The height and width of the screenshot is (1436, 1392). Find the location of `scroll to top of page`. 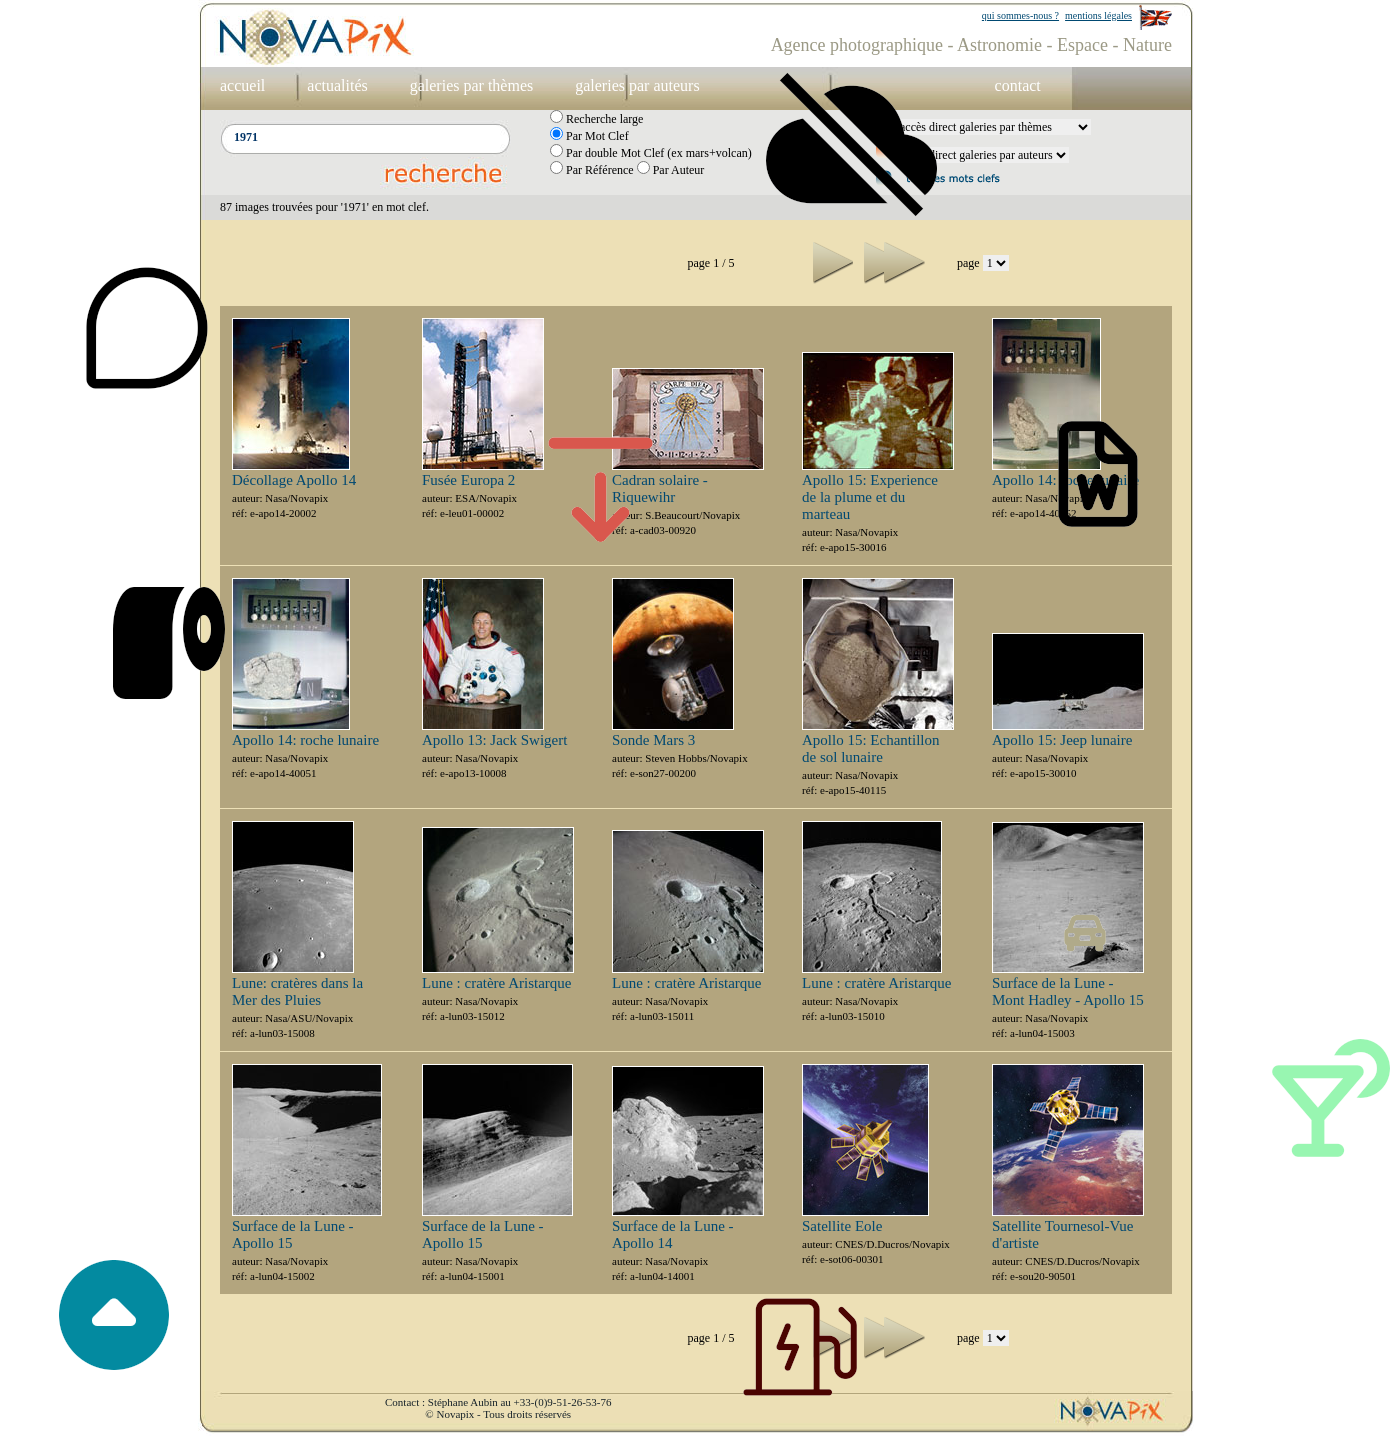

scroll to top of page is located at coordinates (114, 1315).